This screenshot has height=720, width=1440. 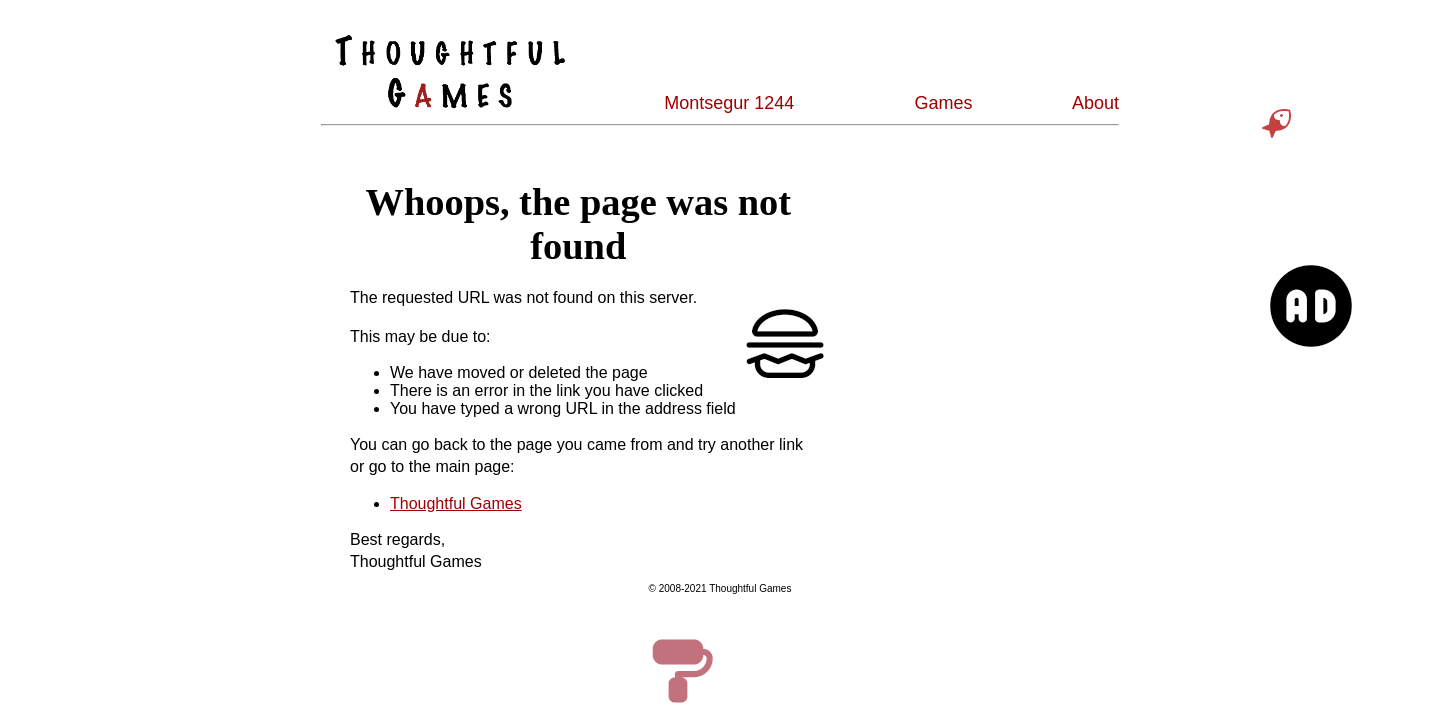 I want to click on access painting or drawing tools, so click(x=678, y=671).